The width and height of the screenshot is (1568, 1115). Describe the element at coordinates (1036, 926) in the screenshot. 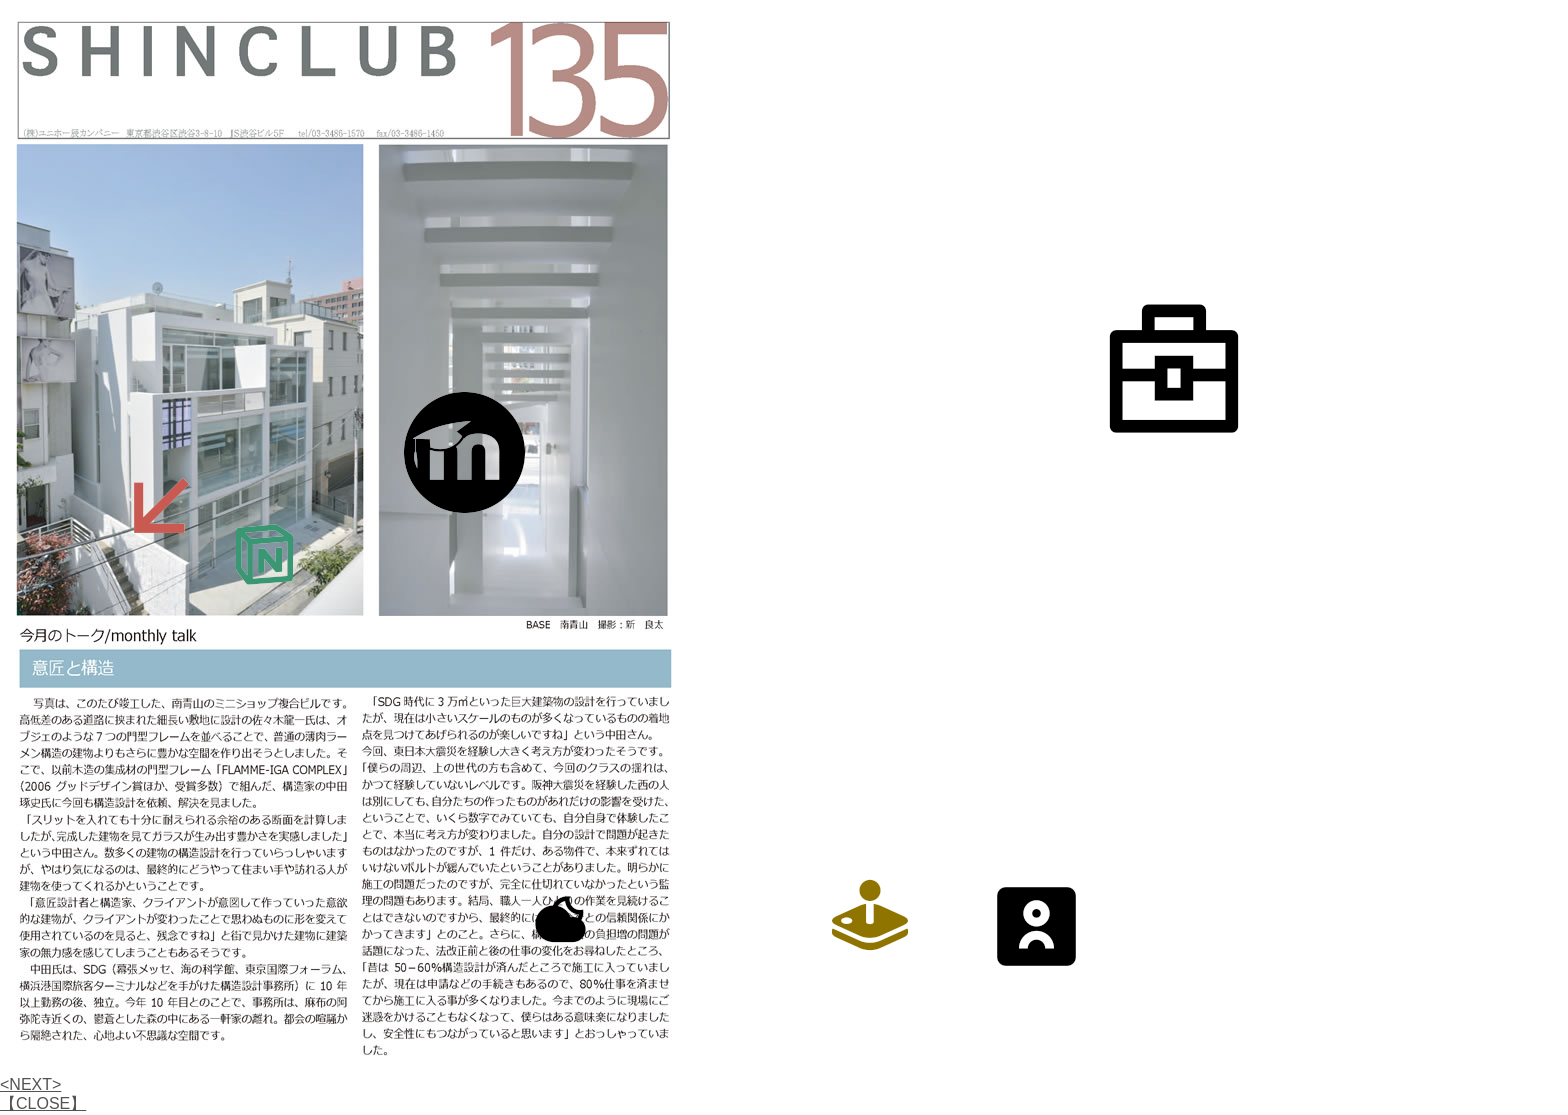

I see `view your account profile` at that location.